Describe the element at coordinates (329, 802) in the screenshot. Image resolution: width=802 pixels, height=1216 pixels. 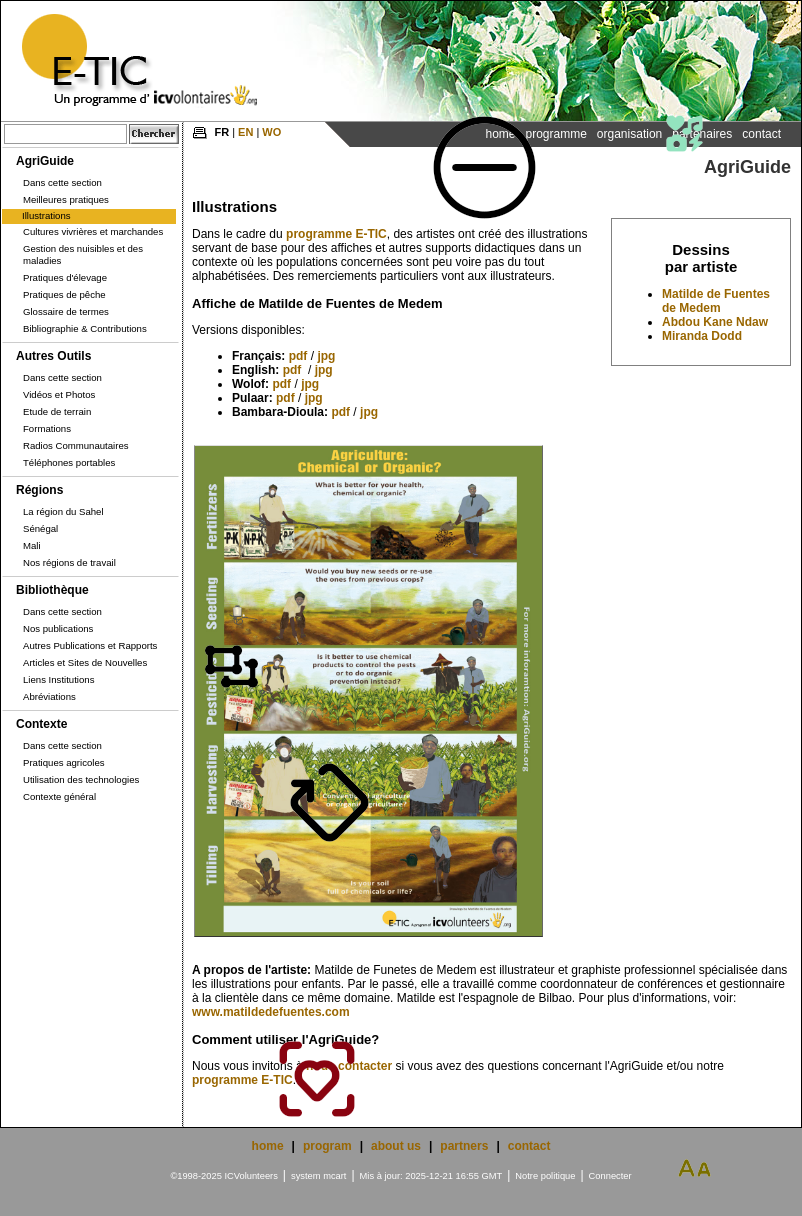
I see `rotate image or element` at that location.